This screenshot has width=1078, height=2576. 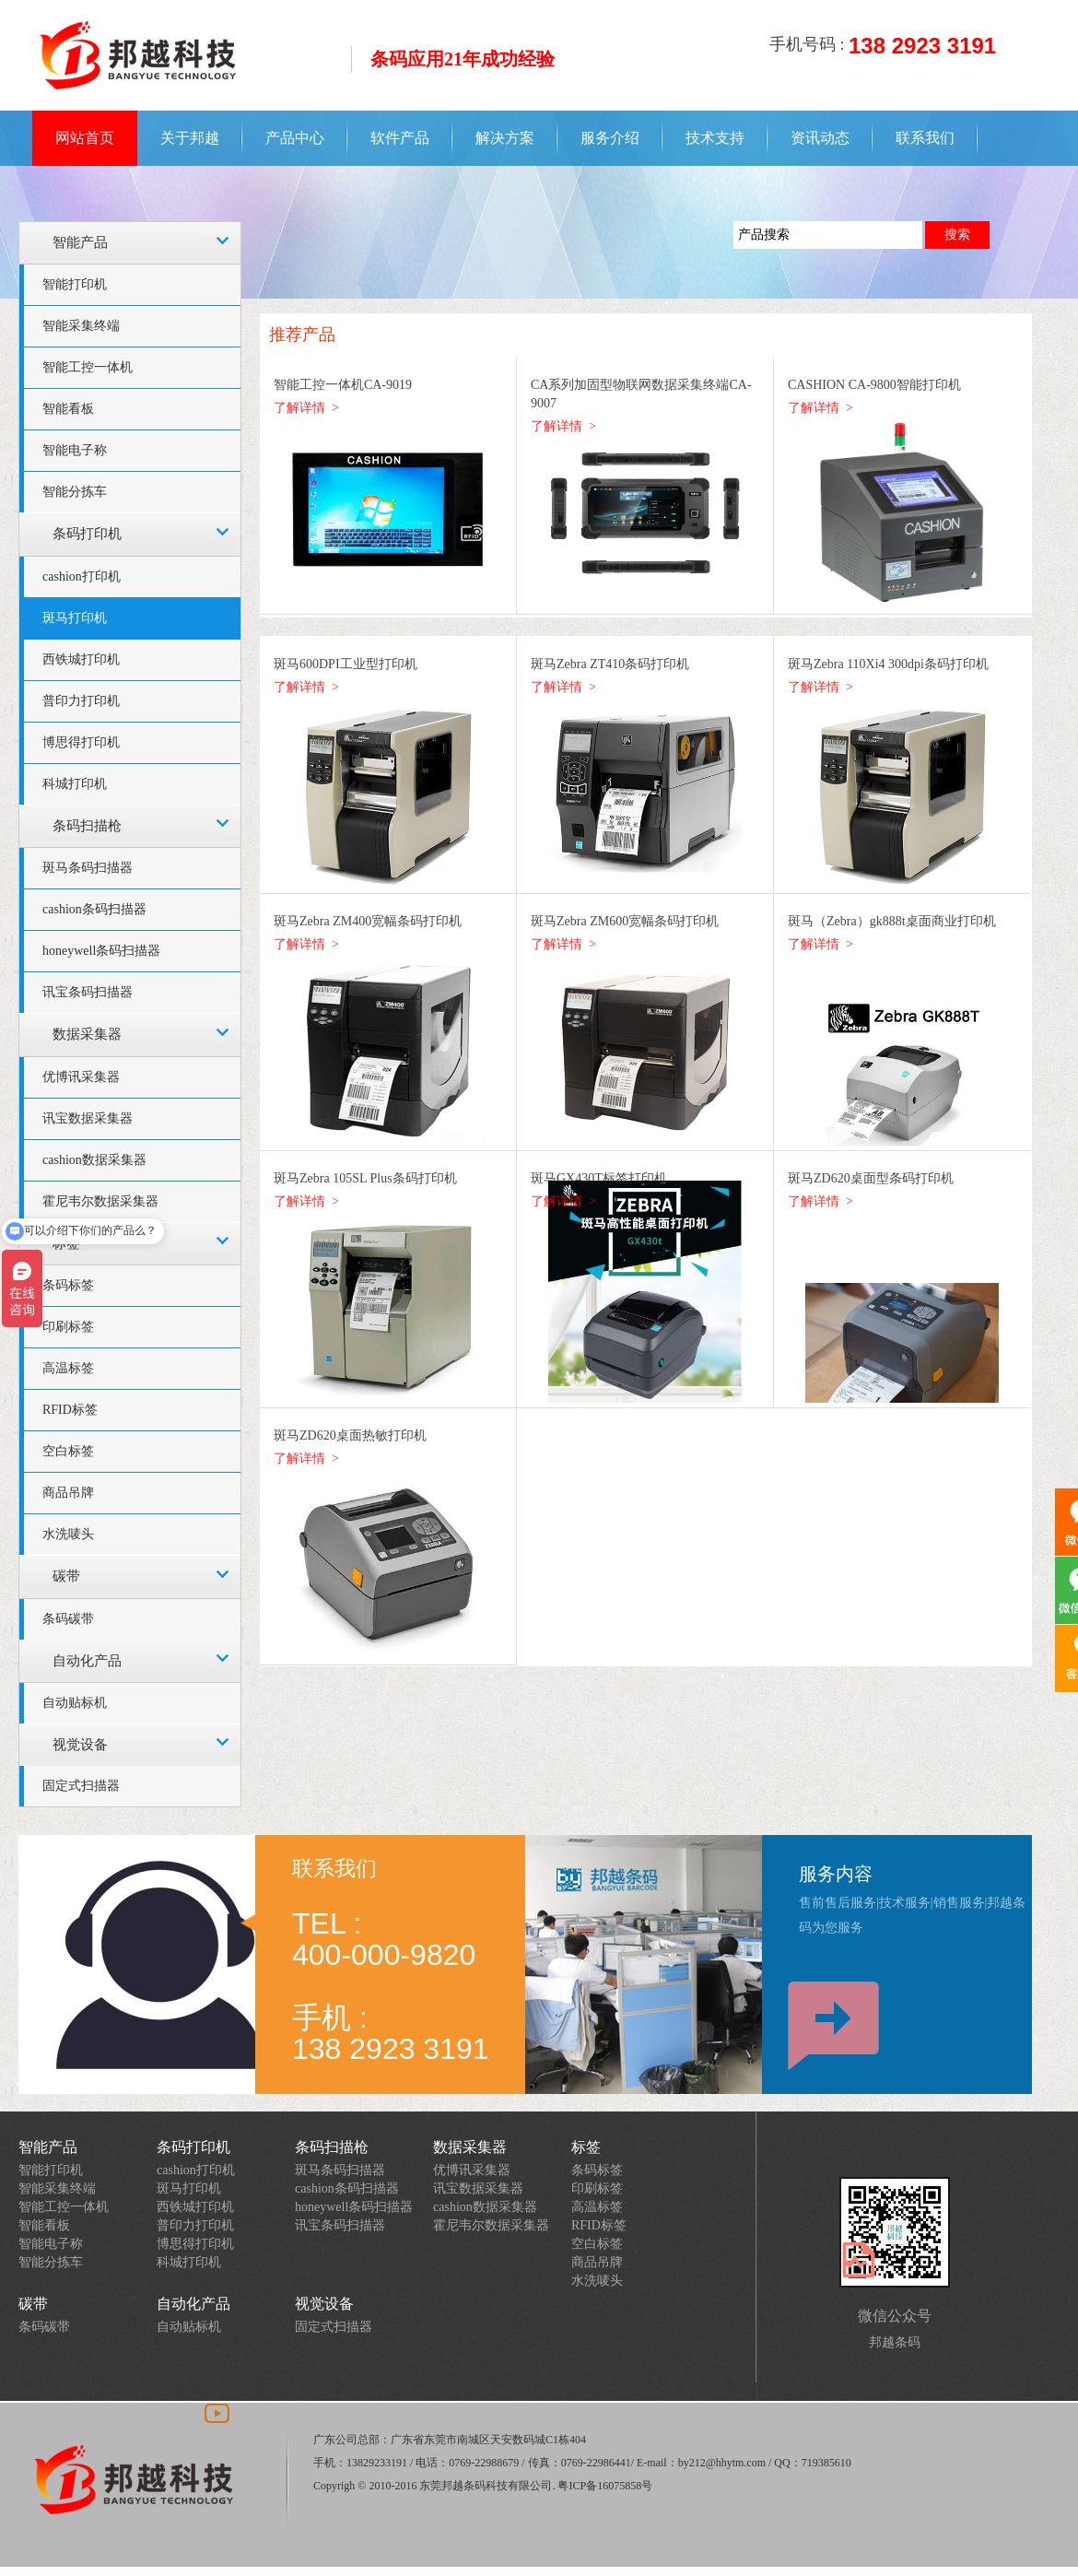 I want to click on indicates a corrupted or damaged file, so click(x=859, y=2260).